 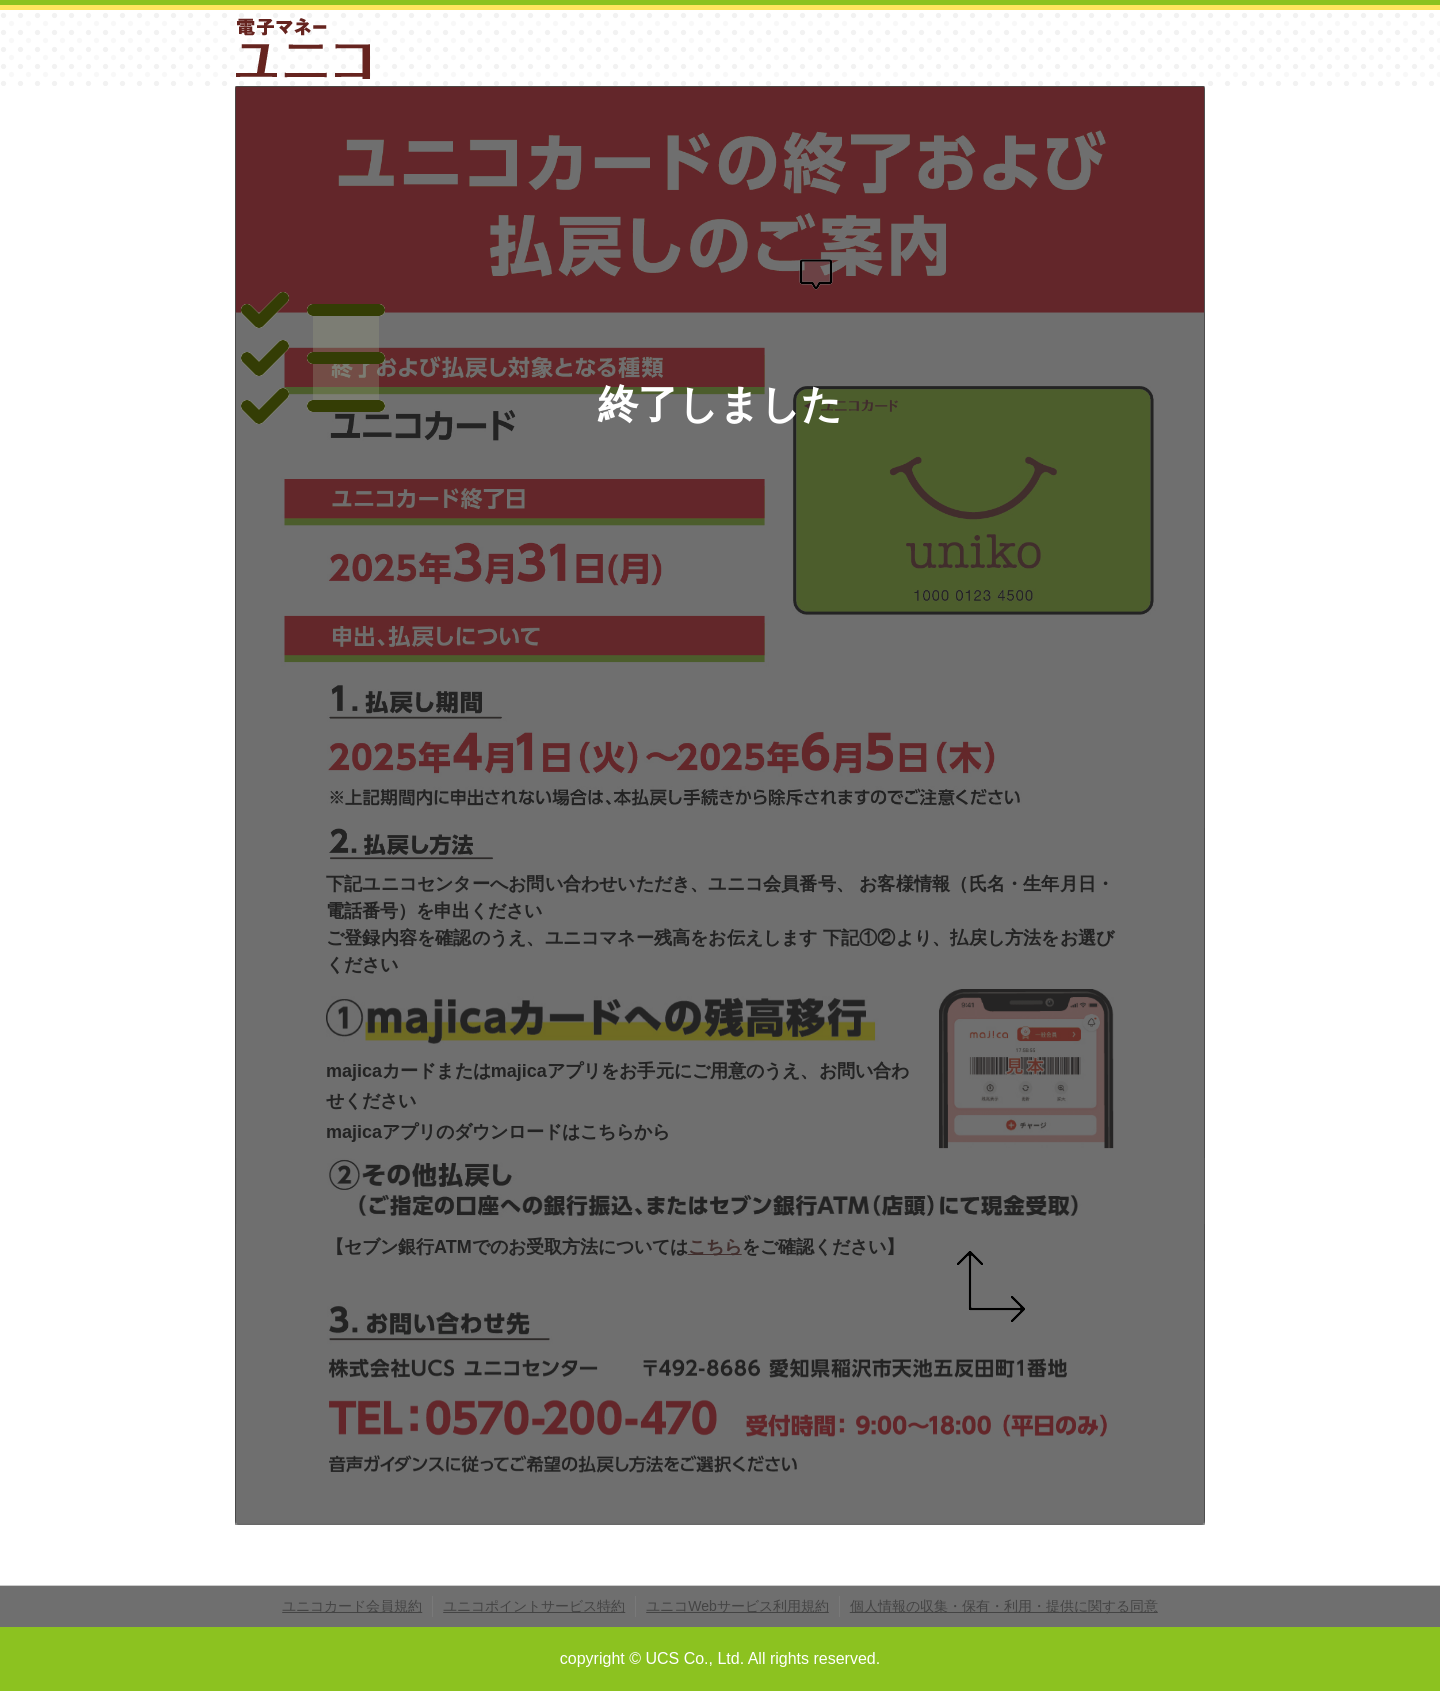 I want to click on view completed tasks or checklist, so click(x=313, y=358).